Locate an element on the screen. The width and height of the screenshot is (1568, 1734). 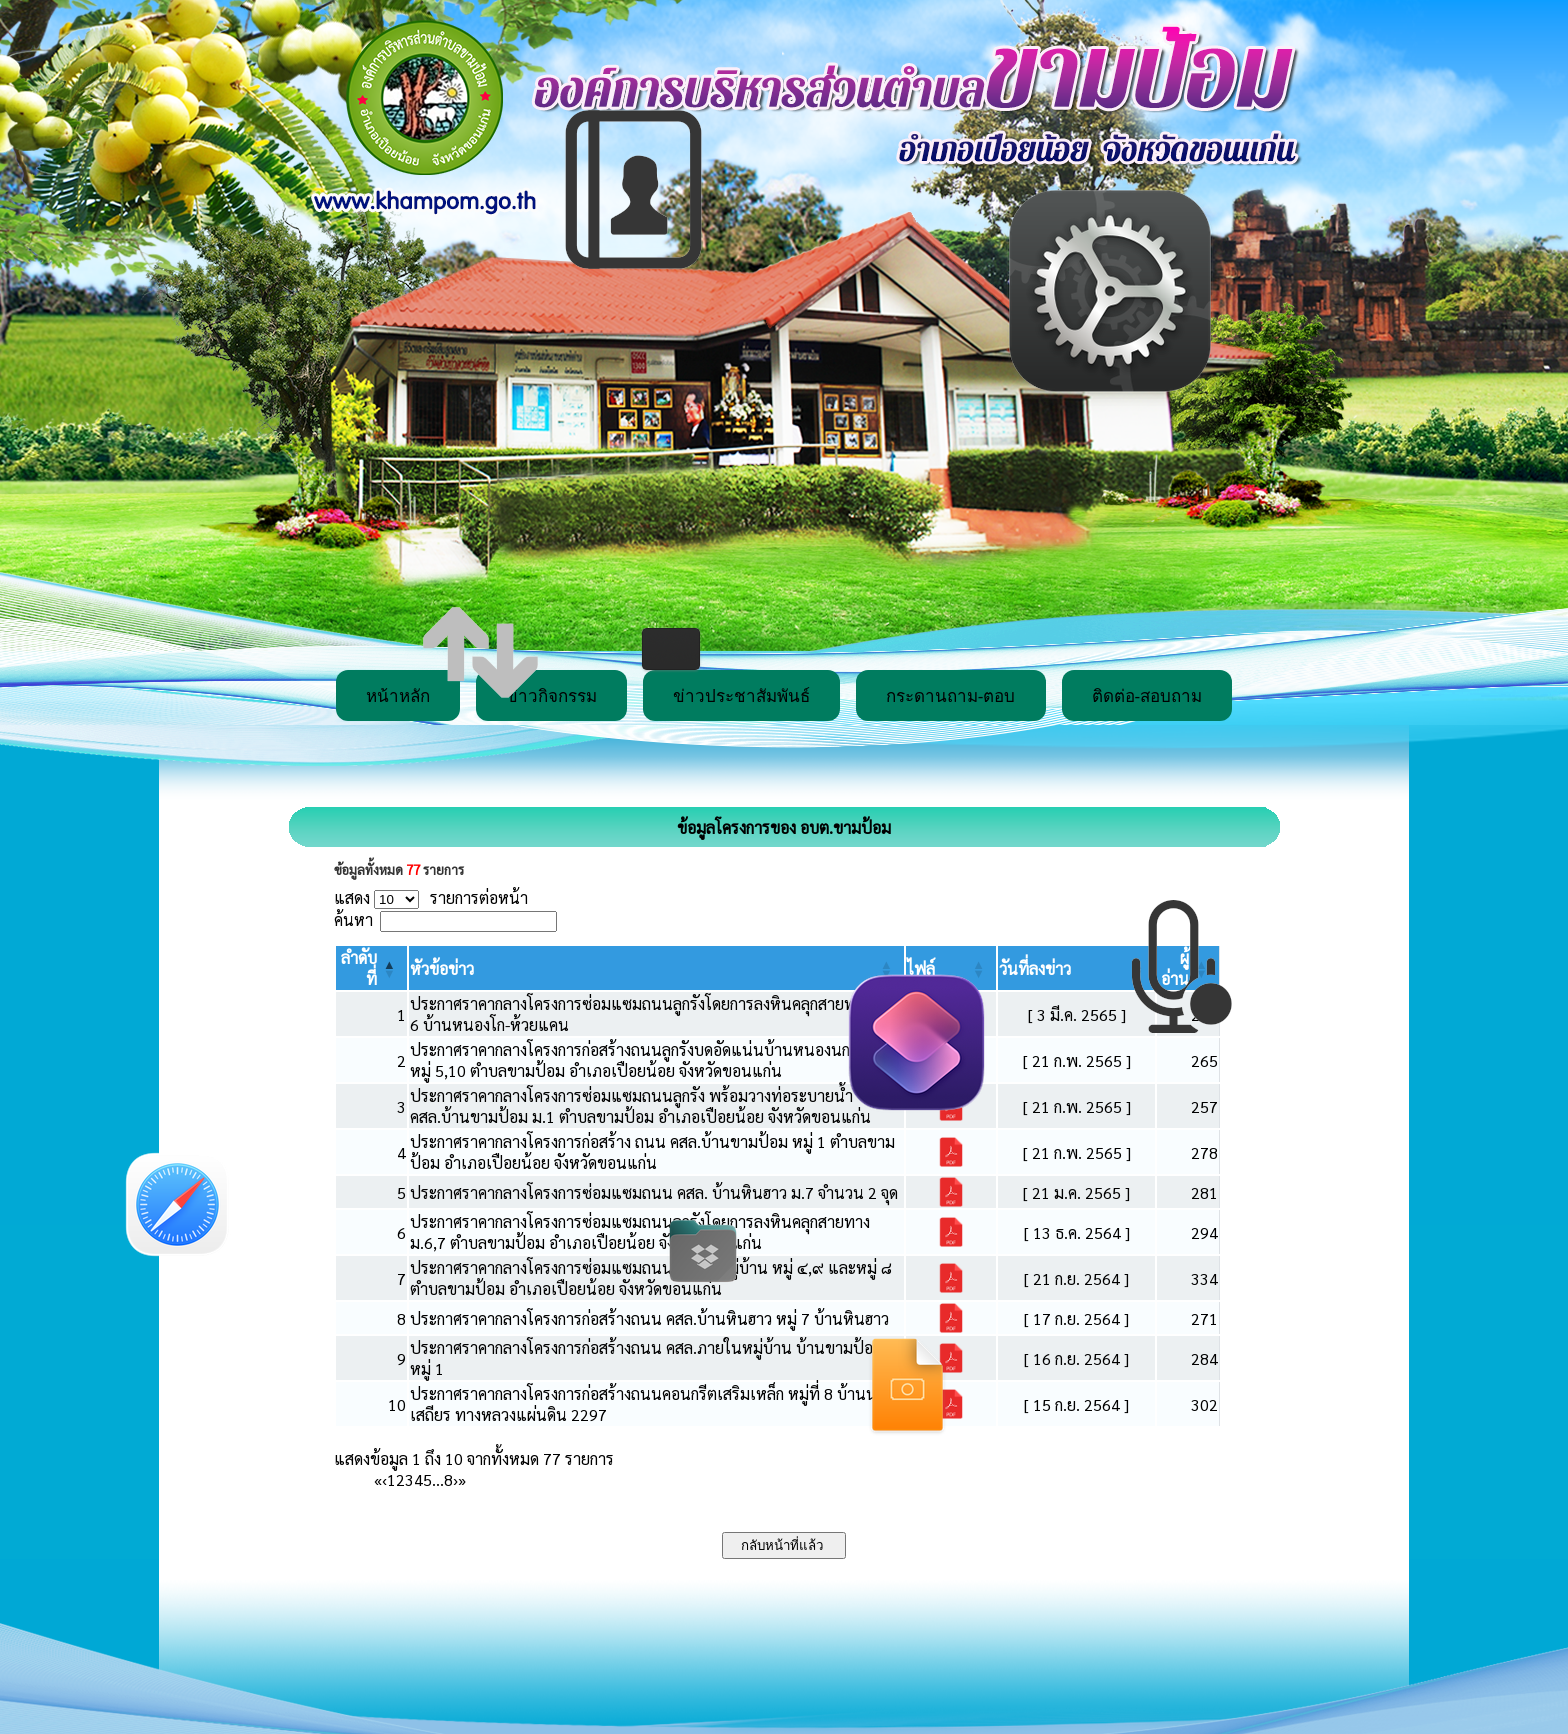
a sketchbook or graphics file is located at coordinates (907, 1386).